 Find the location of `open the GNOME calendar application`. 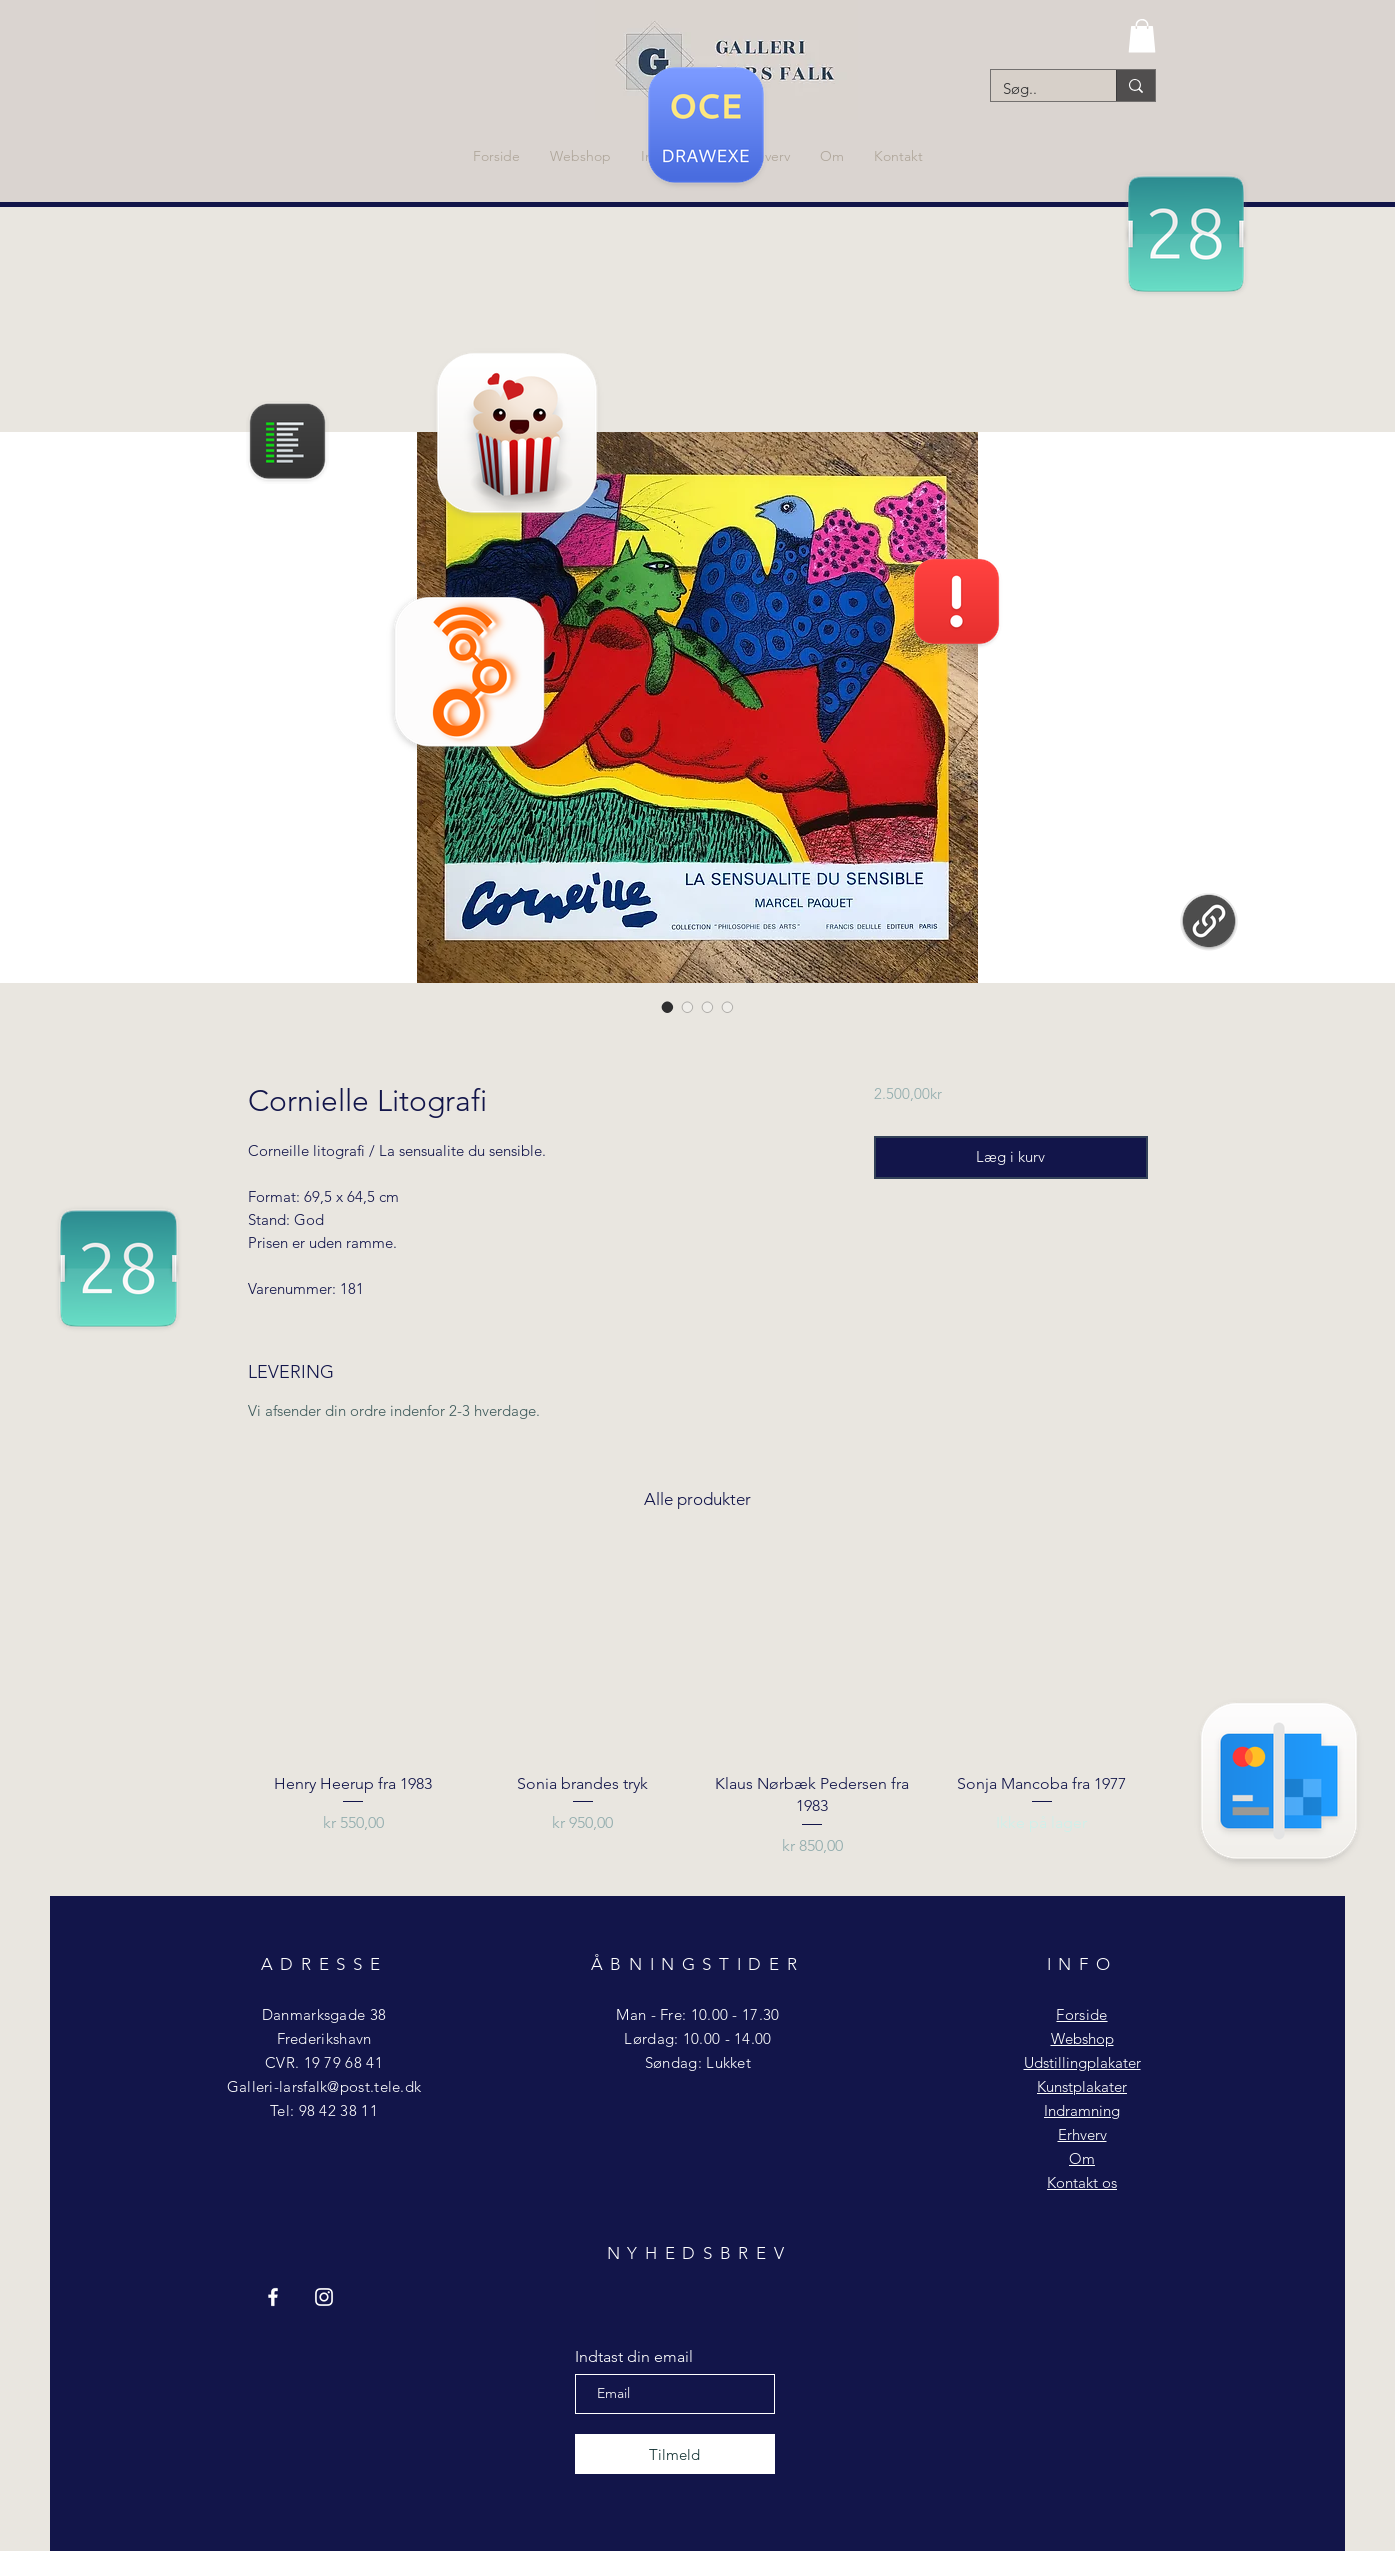

open the GNOME calendar application is located at coordinates (1186, 234).